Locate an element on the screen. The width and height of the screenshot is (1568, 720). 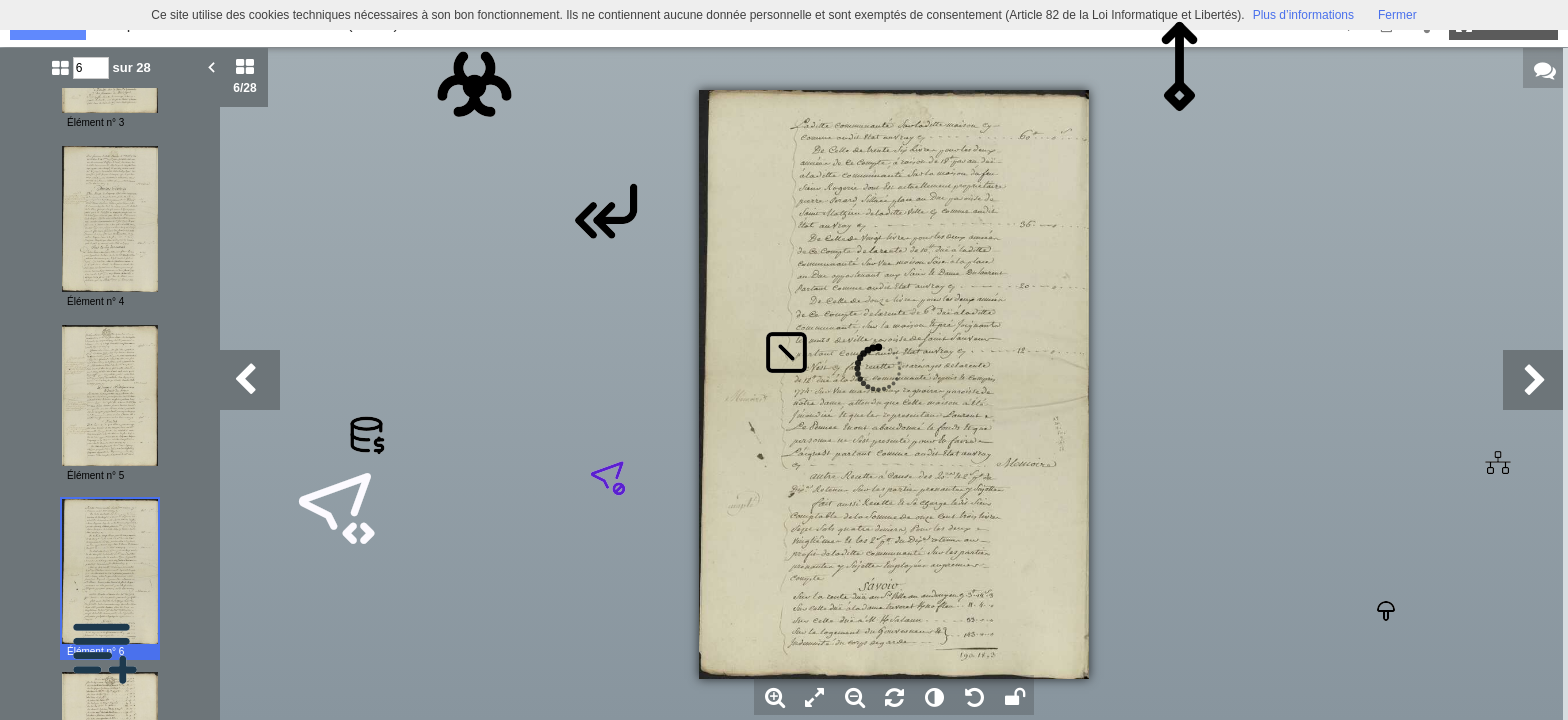
move item up in priority or order is located at coordinates (1179, 66).